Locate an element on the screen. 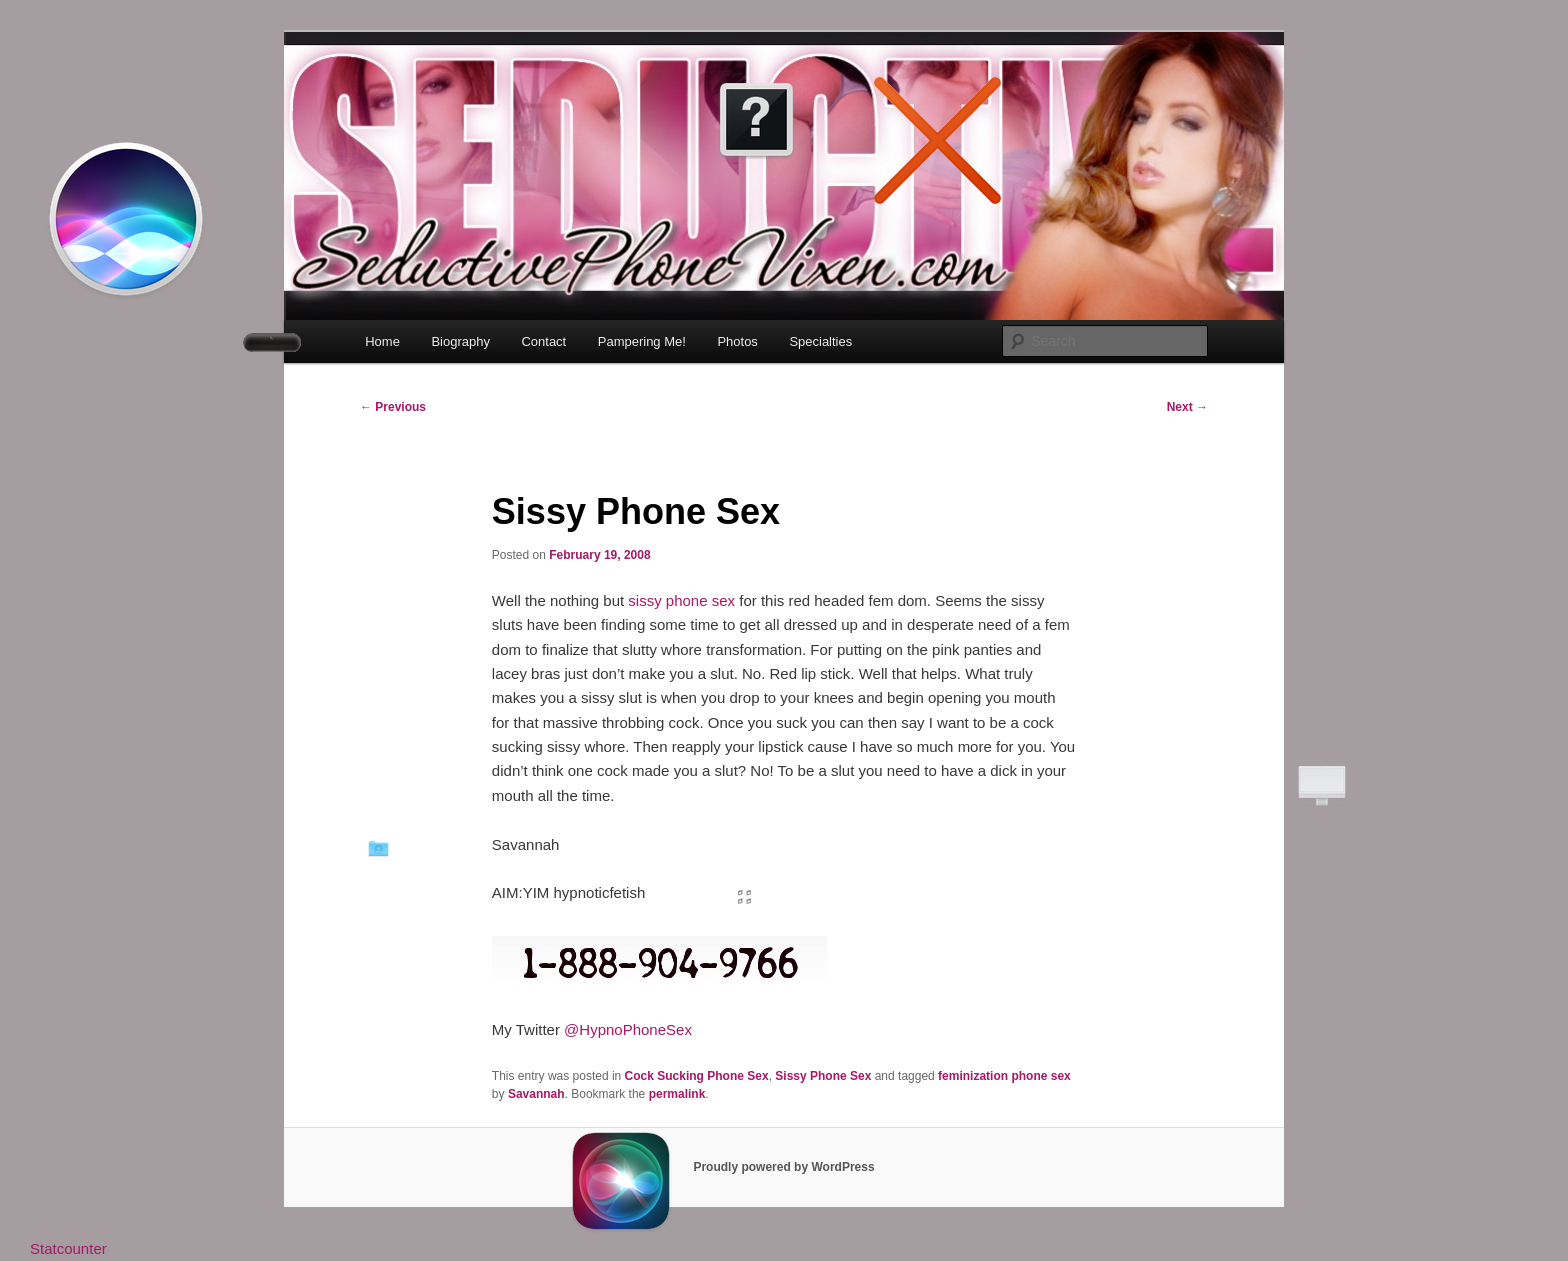 The image size is (1568, 1261). indicates missing or unavailable media file is located at coordinates (756, 119).